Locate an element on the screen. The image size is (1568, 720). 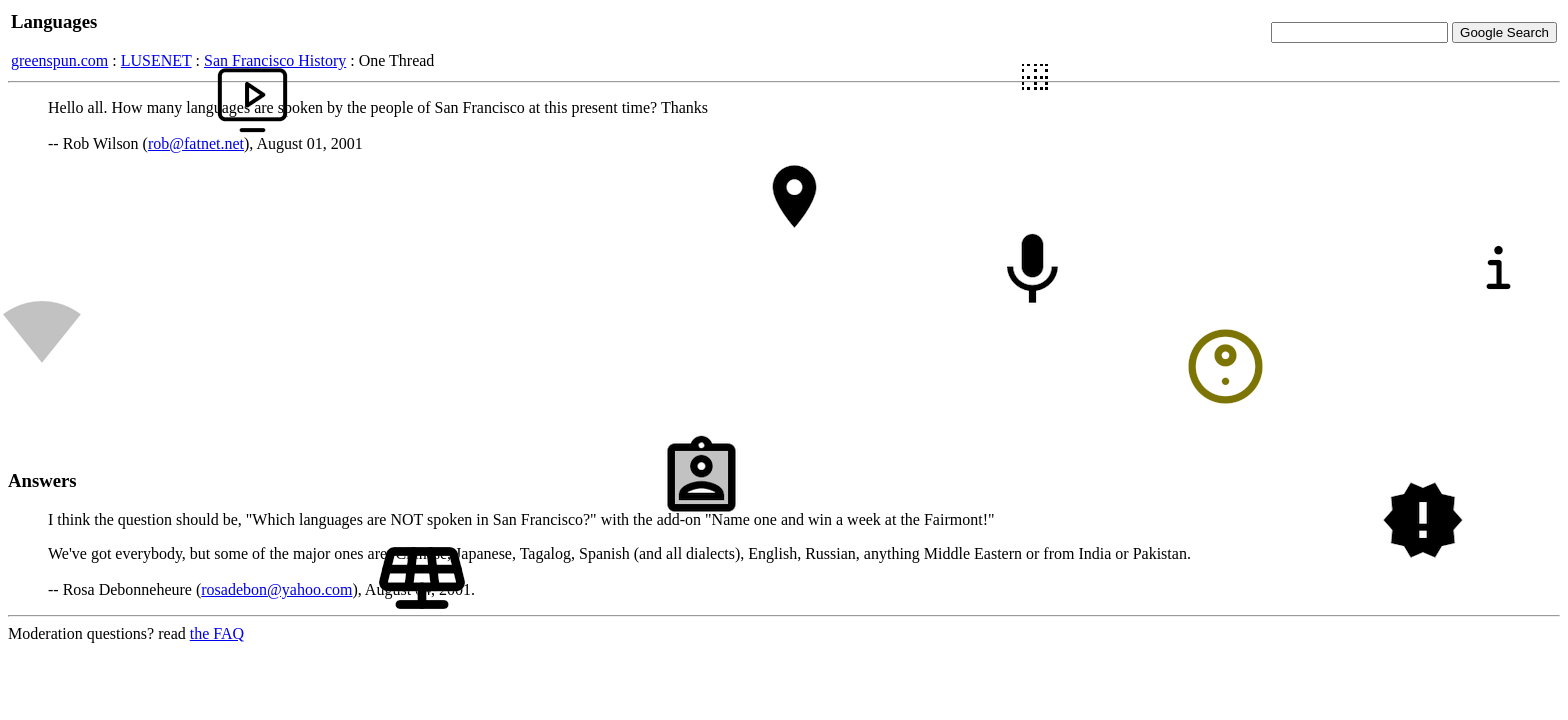
tap to use voice input is located at coordinates (1032, 266).